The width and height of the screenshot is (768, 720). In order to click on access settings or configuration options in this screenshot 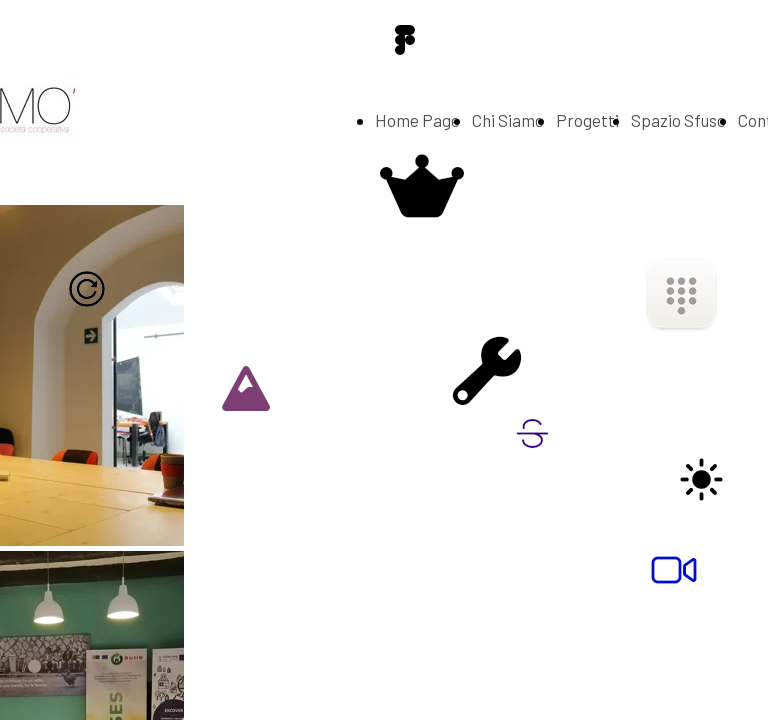, I will do `click(487, 371)`.